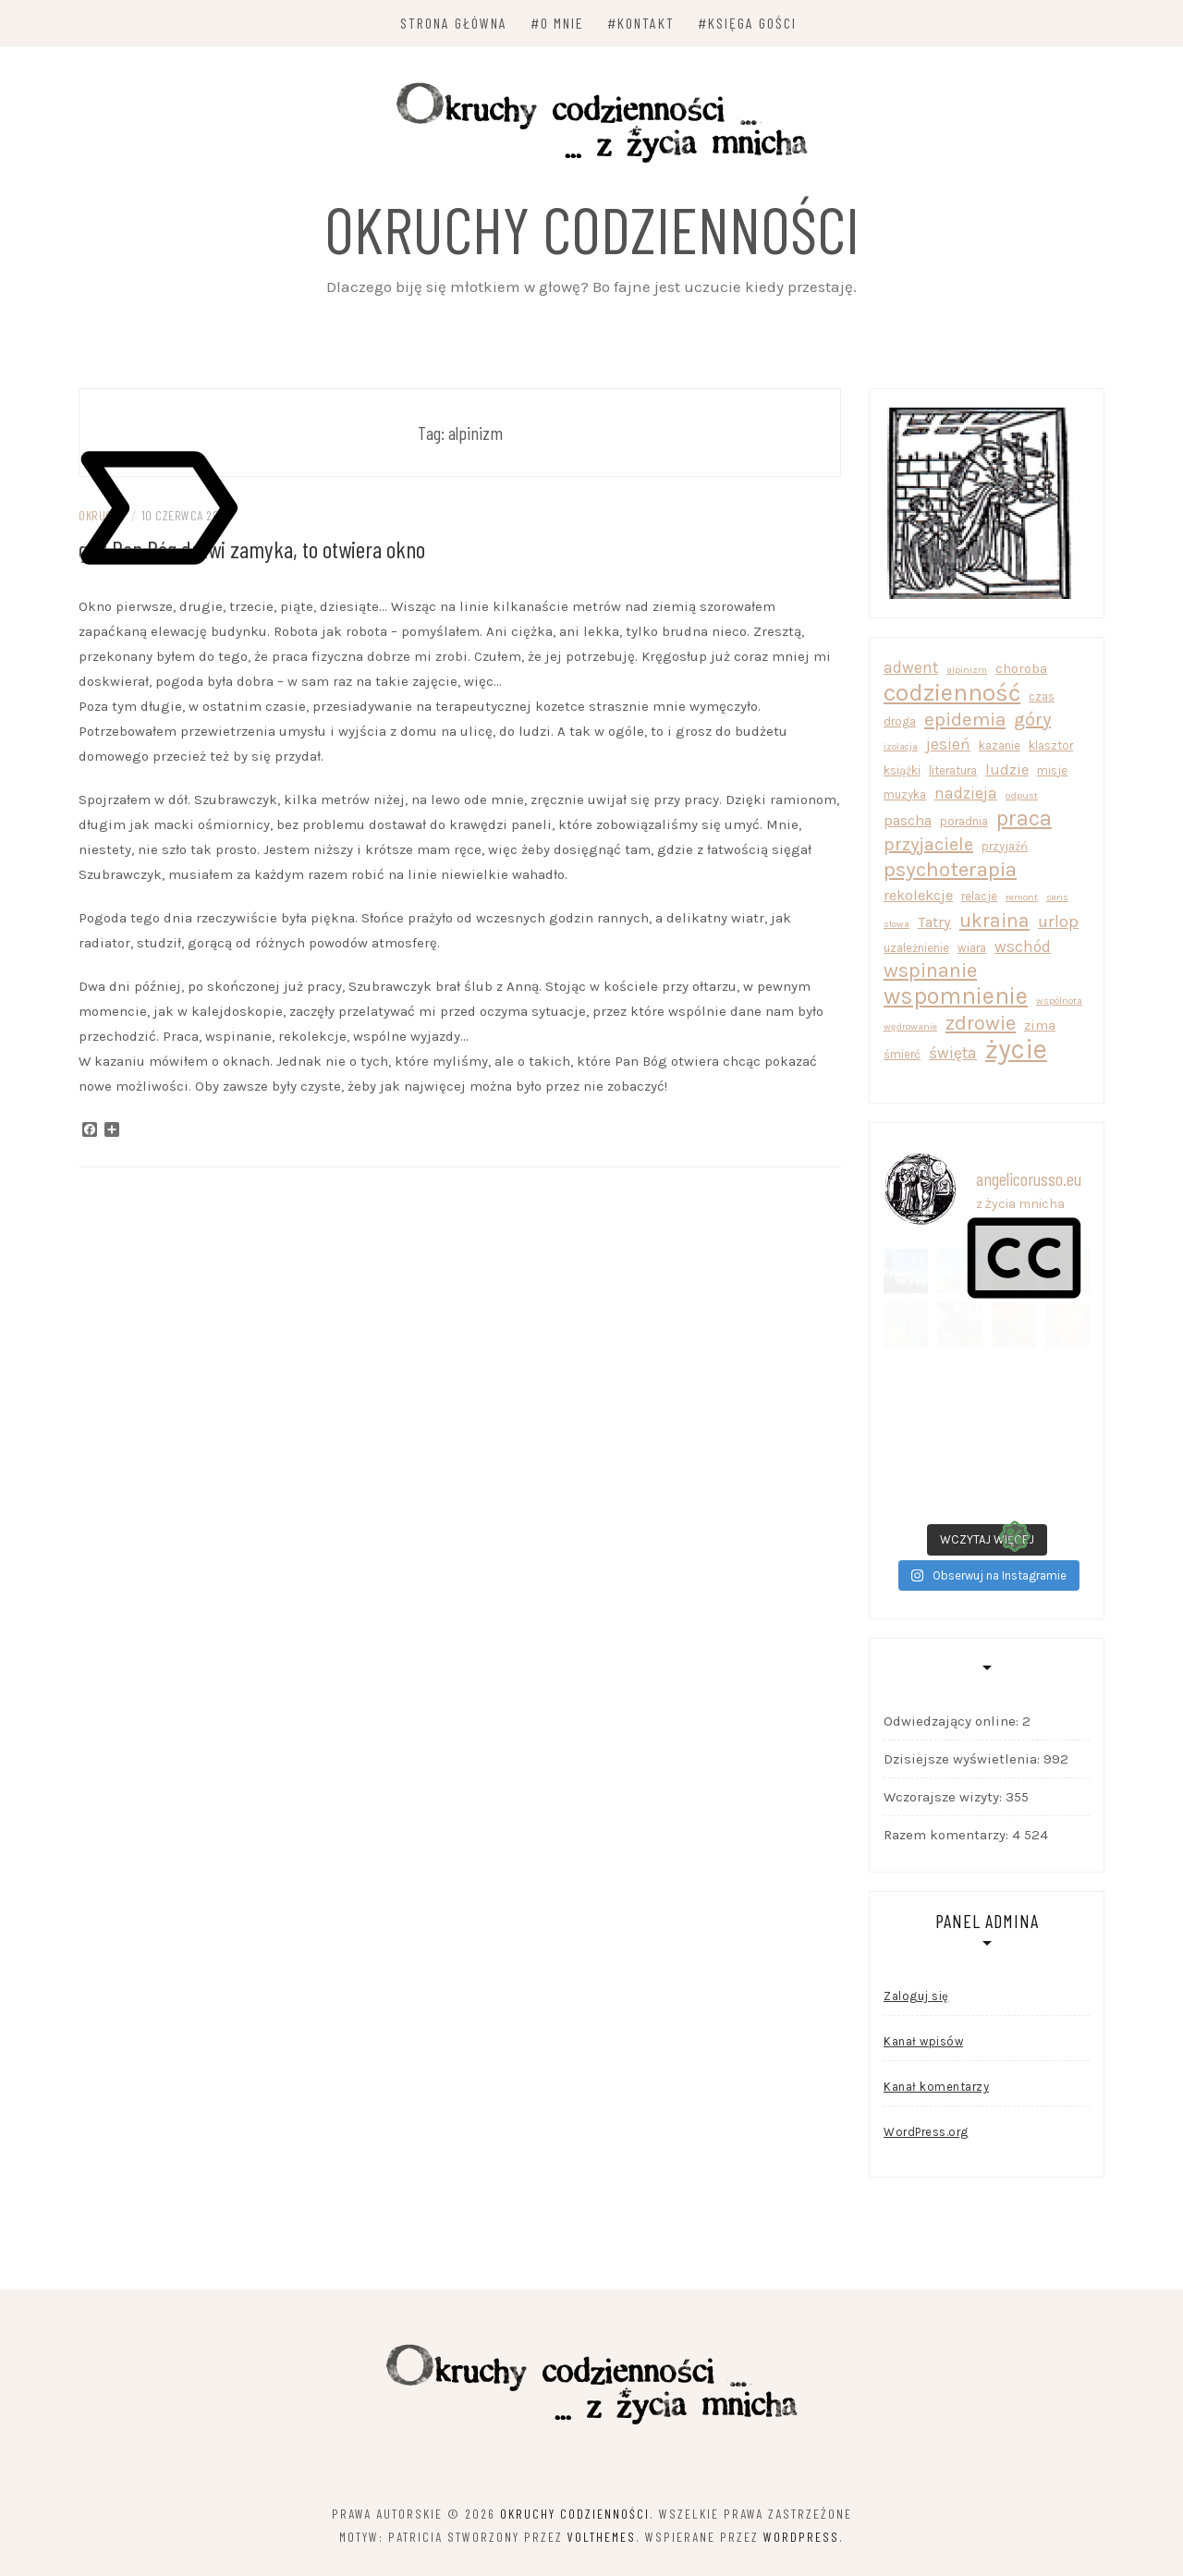 Image resolution: width=1183 pixels, height=2576 pixels. I want to click on enable closed captions for video content, so click(1024, 1258).